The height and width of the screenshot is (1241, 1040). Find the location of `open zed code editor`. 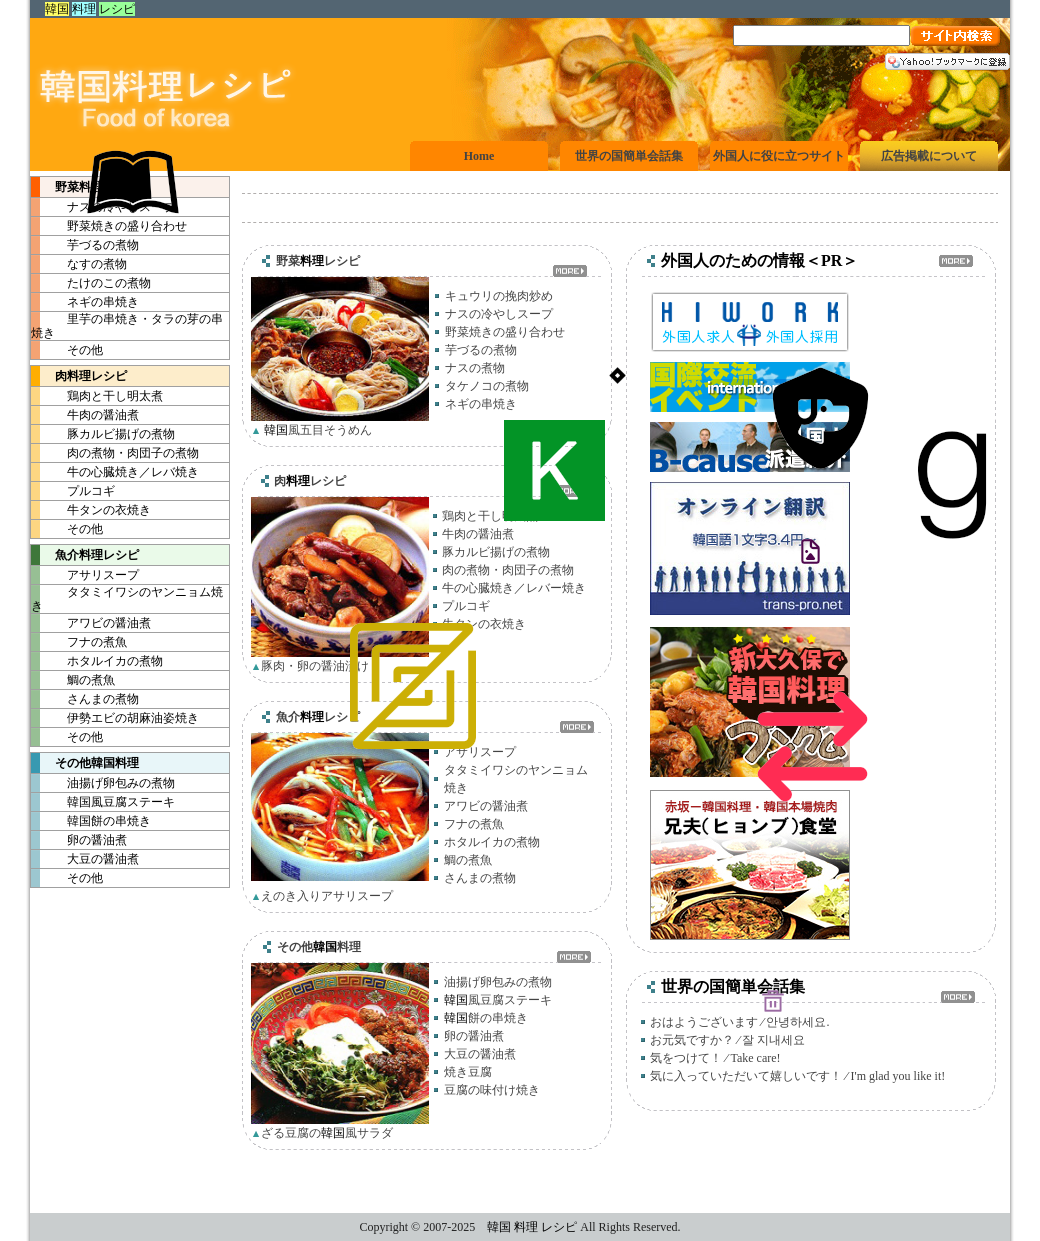

open zed code editor is located at coordinates (413, 686).